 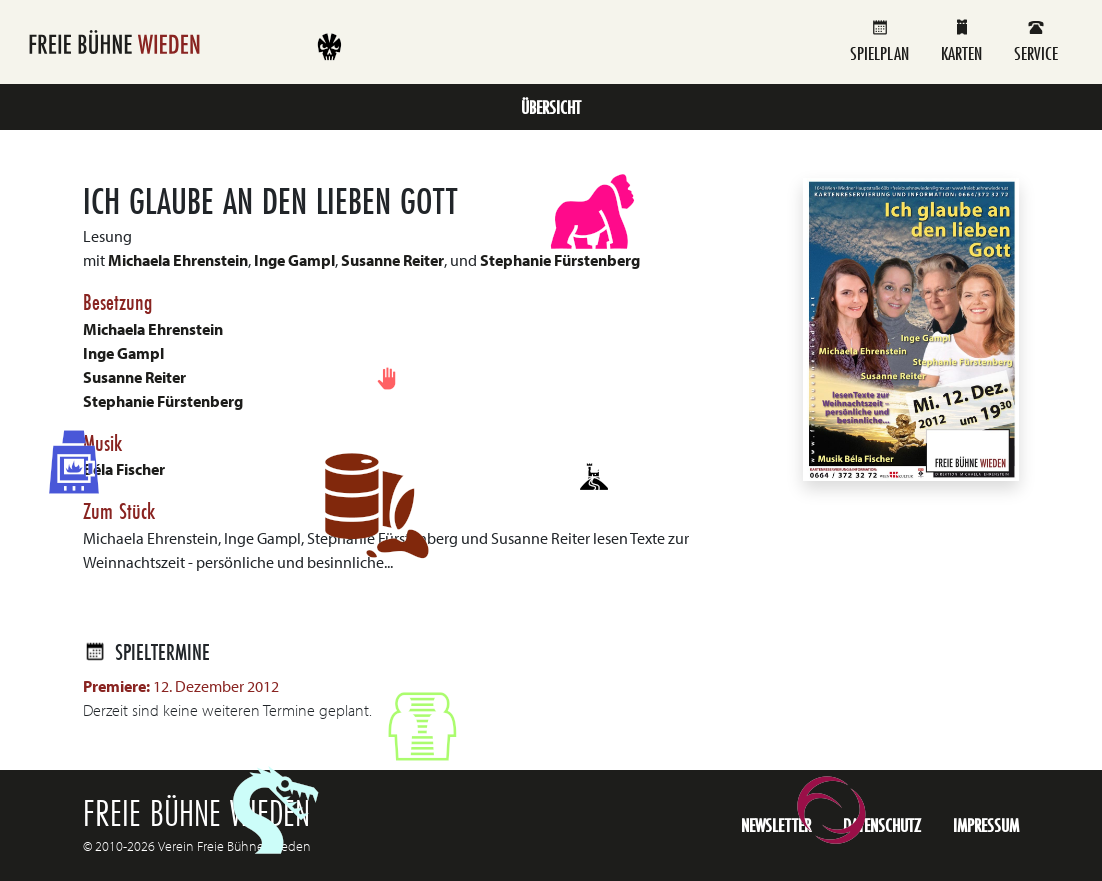 What do you see at coordinates (422, 726) in the screenshot?
I see `view connection or relationship status between users` at bounding box center [422, 726].